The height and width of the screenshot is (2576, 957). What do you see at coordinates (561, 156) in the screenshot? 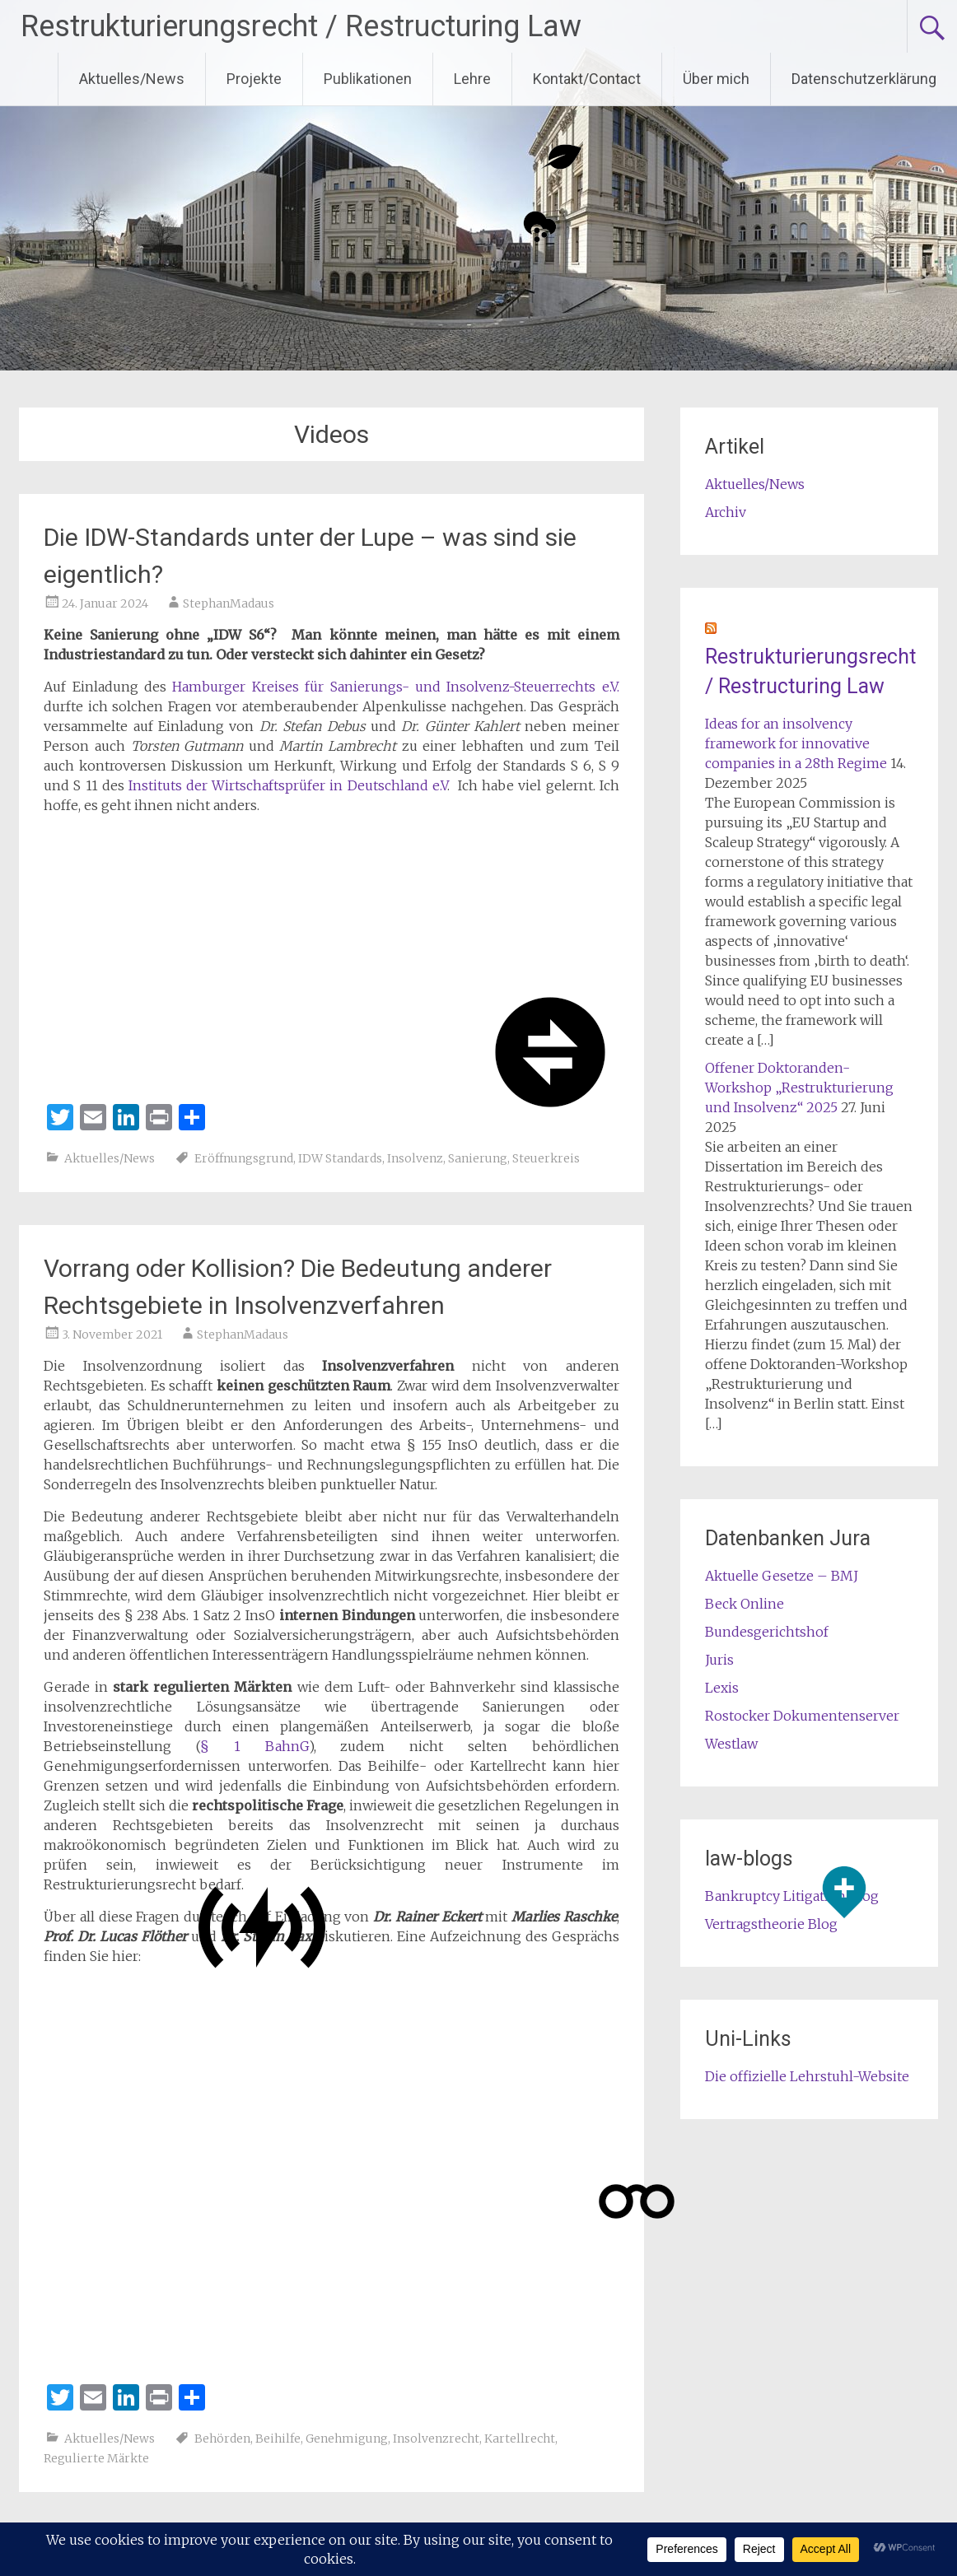
I see `chia network logo` at bounding box center [561, 156].